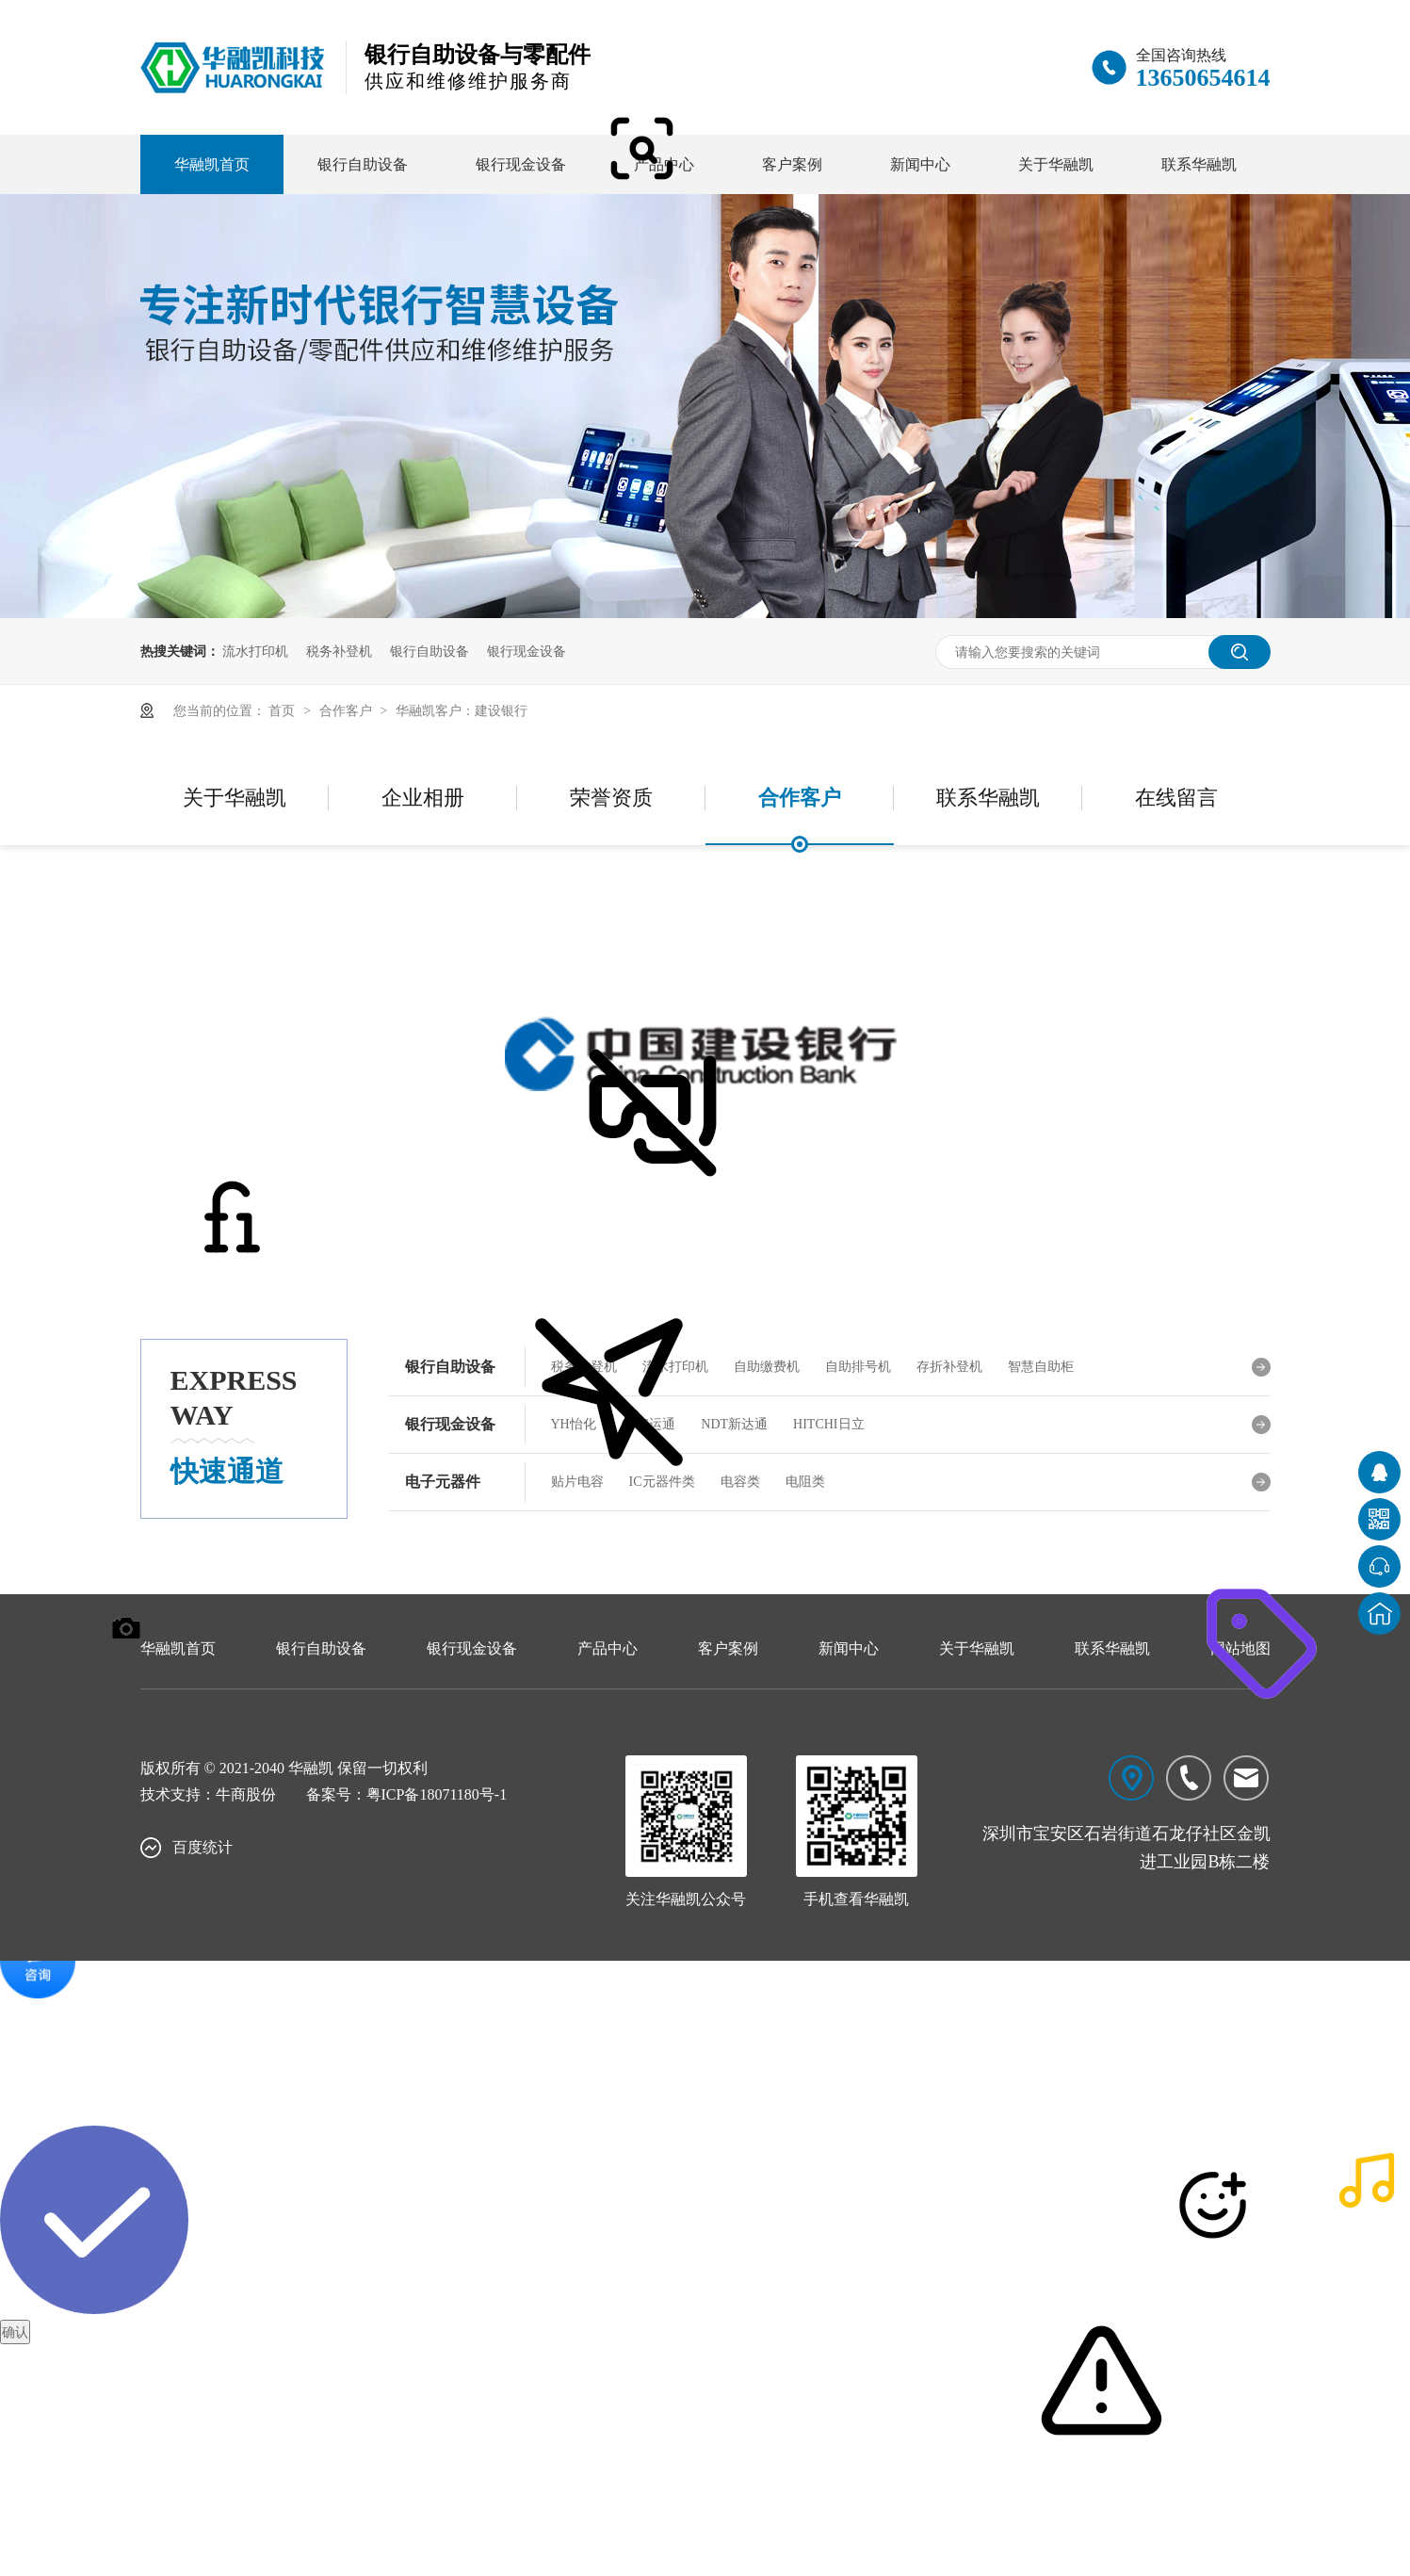 The image size is (1410, 2576). What do you see at coordinates (653, 1113) in the screenshot?
I see `disable scuba or diving mode` at bounding box center [653, 1113].